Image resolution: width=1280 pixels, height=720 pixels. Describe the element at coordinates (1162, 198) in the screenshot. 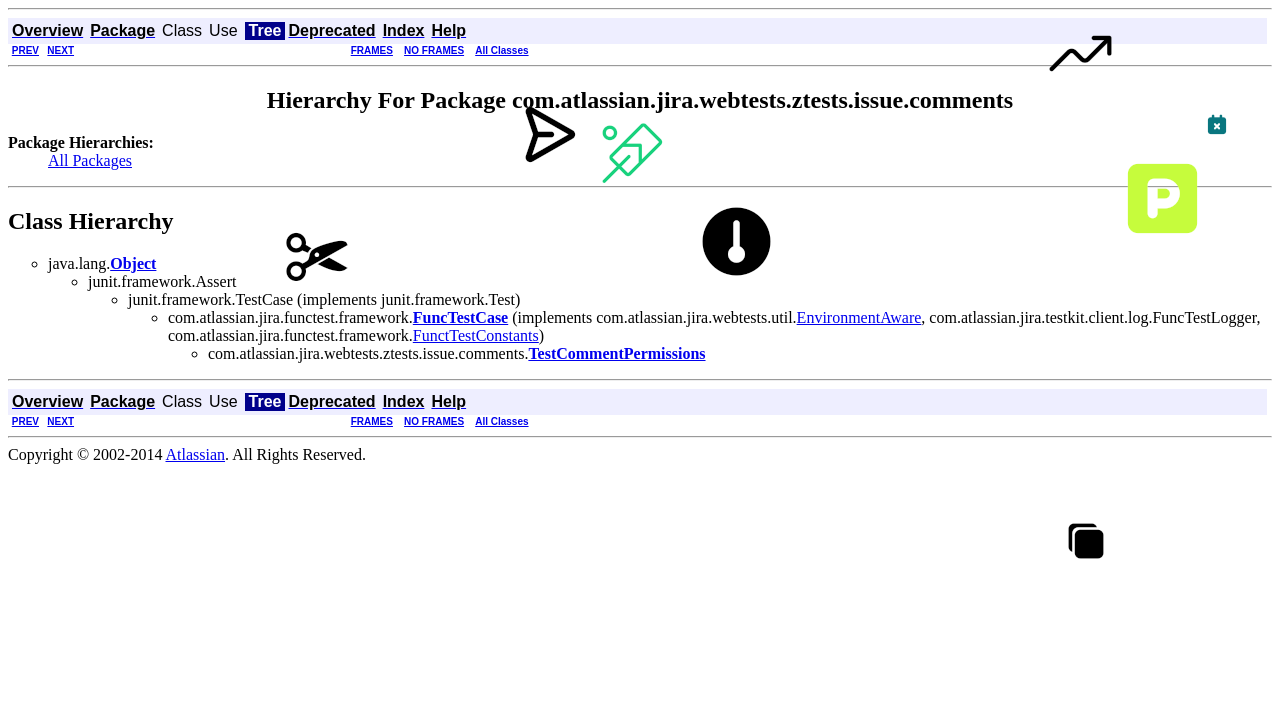

I see `find nearby parking locations` at that location.